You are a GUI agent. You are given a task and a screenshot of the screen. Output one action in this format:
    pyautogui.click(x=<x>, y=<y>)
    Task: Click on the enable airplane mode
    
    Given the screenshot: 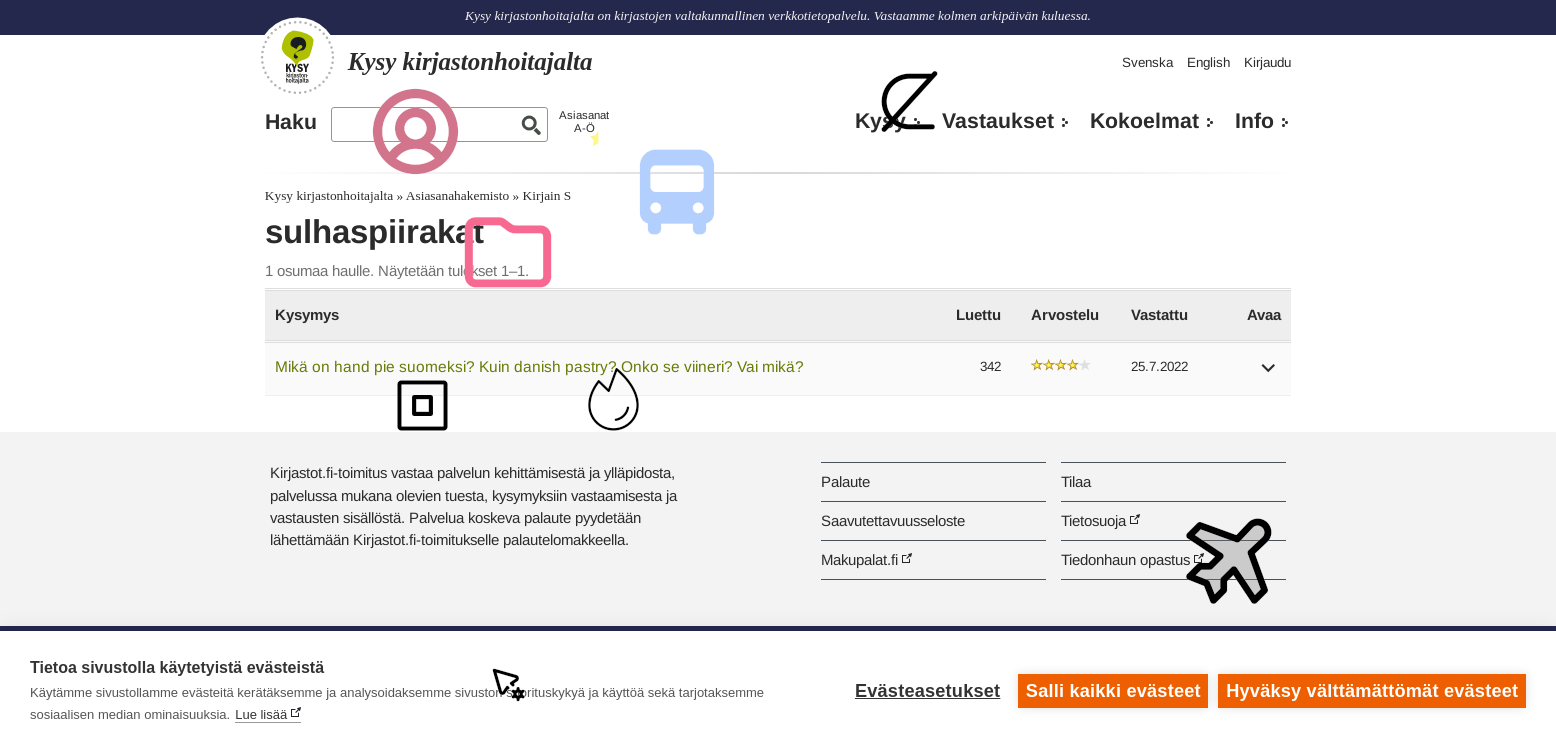 What is the action you would take?
    pyautogui.click(x=1230, y=559)
    